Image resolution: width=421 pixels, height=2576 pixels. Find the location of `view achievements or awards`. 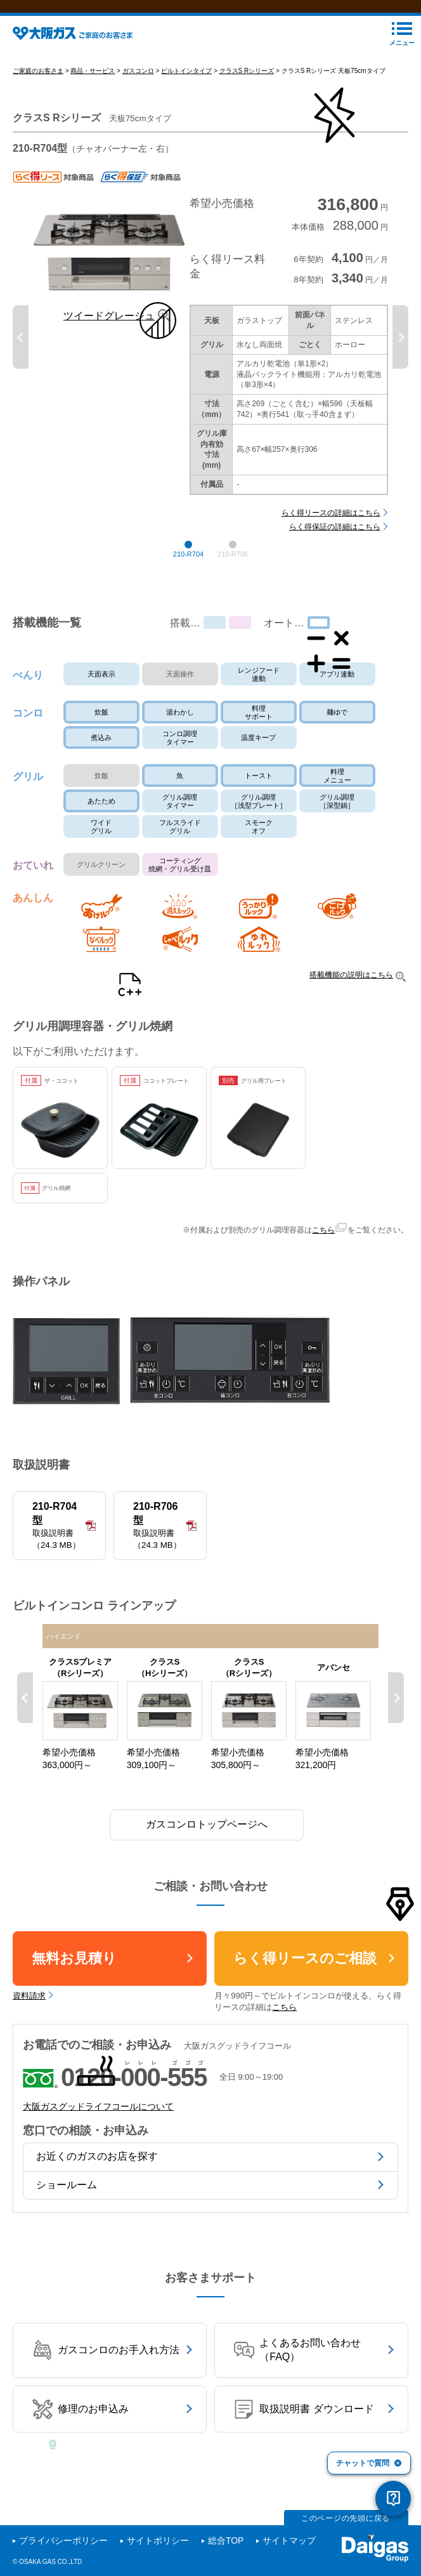

view achievements or awards is located at coordinates (53, 2445).